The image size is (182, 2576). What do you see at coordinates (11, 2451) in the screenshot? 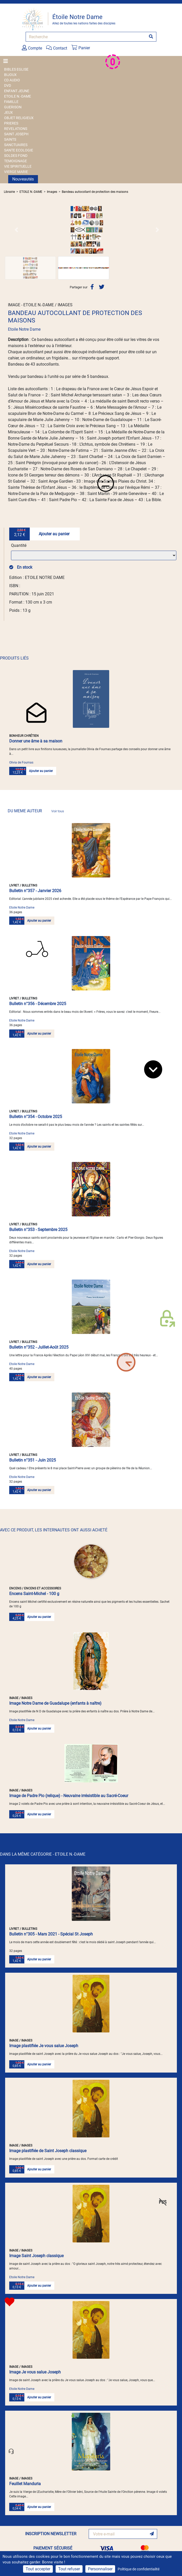
I see `contact customer support` at bounding box center [11, 2451].